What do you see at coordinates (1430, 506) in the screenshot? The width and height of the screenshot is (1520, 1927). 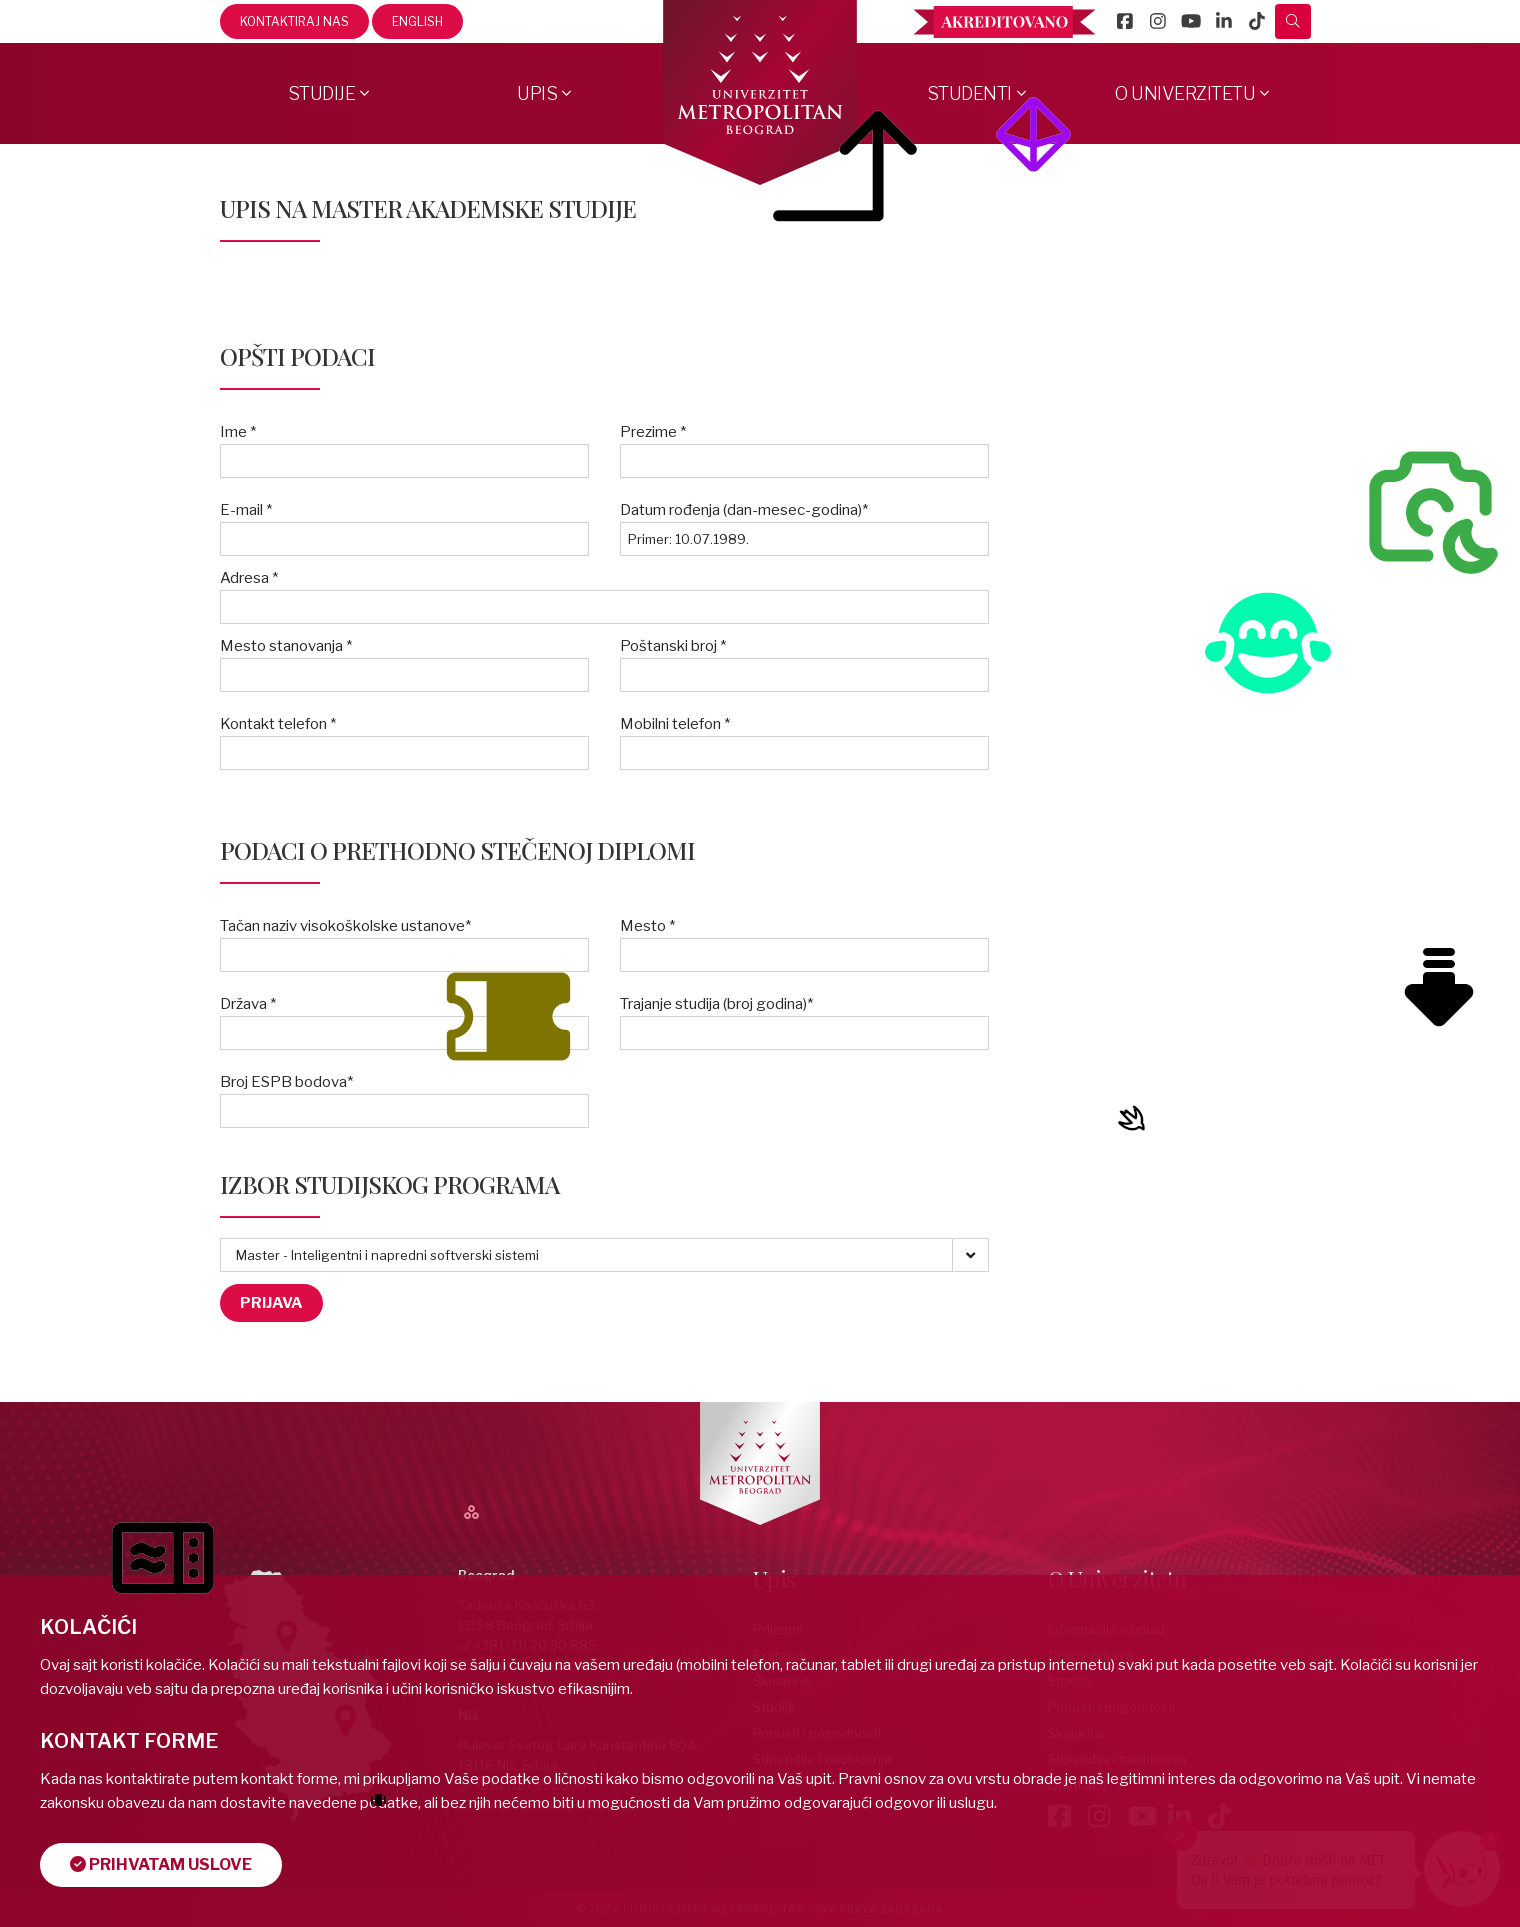 I see `switch to night mode camera` at bounding box center [1430, 506].